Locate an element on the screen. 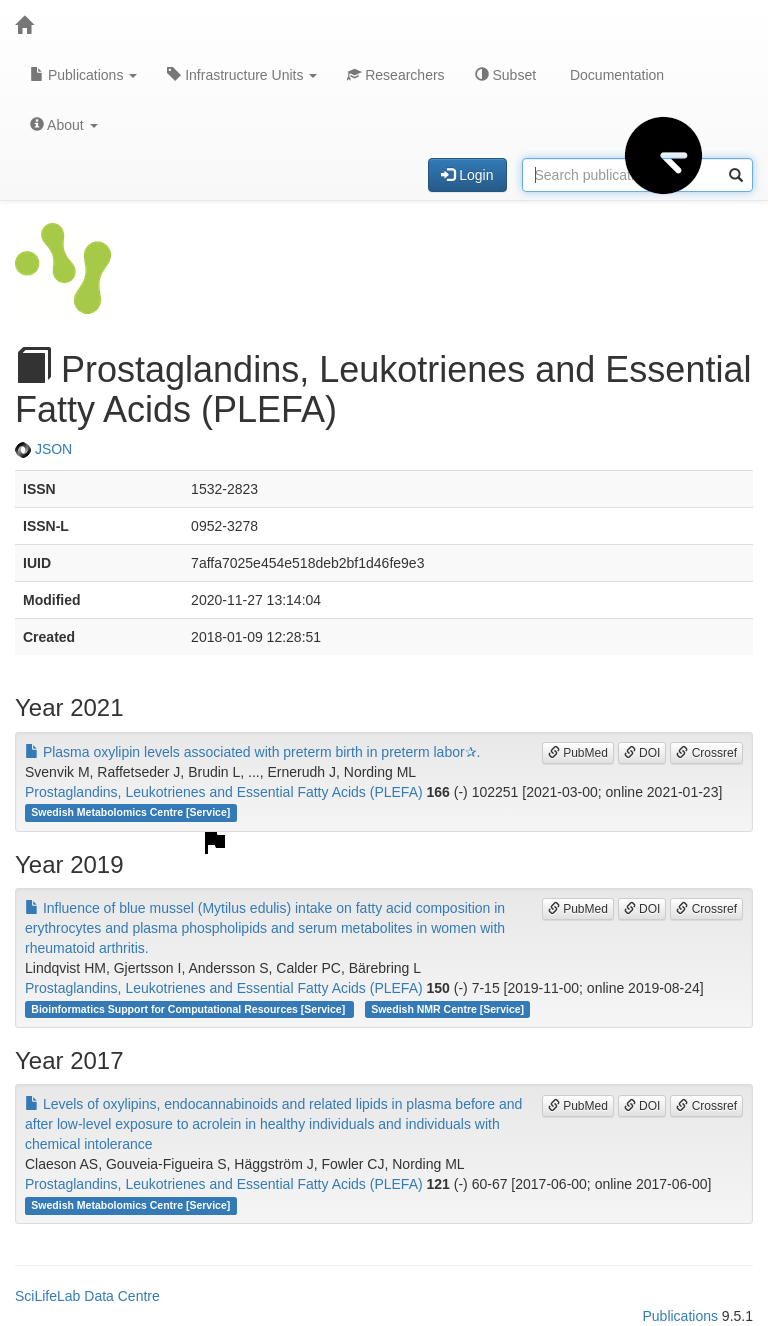 This screenshot has height=1326, width=768. flag or mark an item for follow-up is located at coordinates (214, 842).